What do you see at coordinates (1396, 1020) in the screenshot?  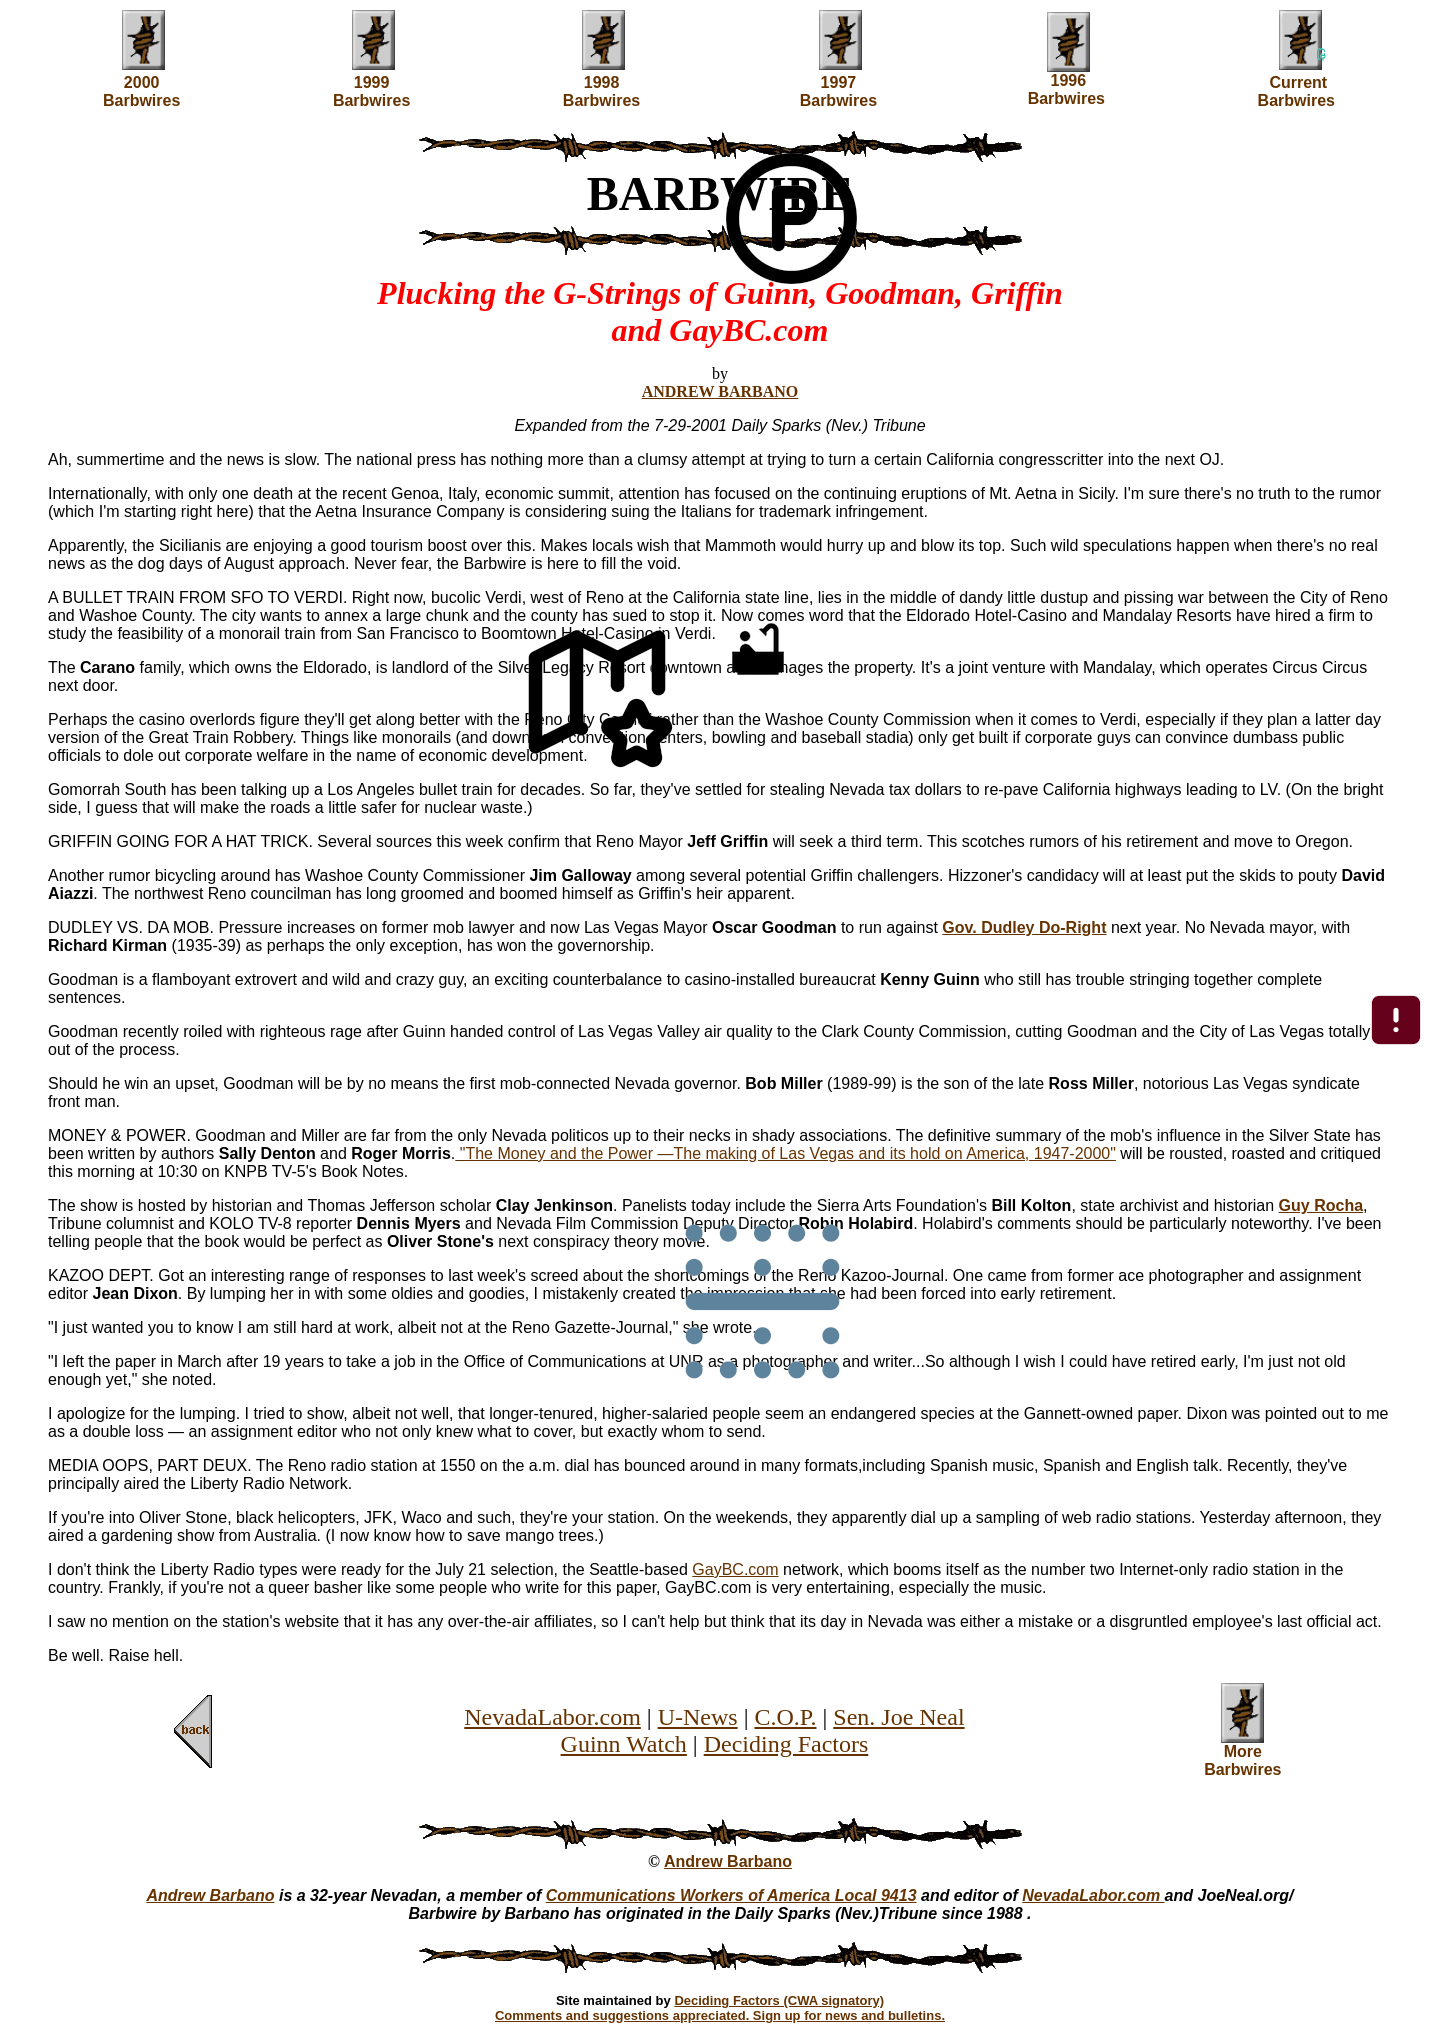 I see `indicates a warning or alert status` at bounding box center [1396, 1020].